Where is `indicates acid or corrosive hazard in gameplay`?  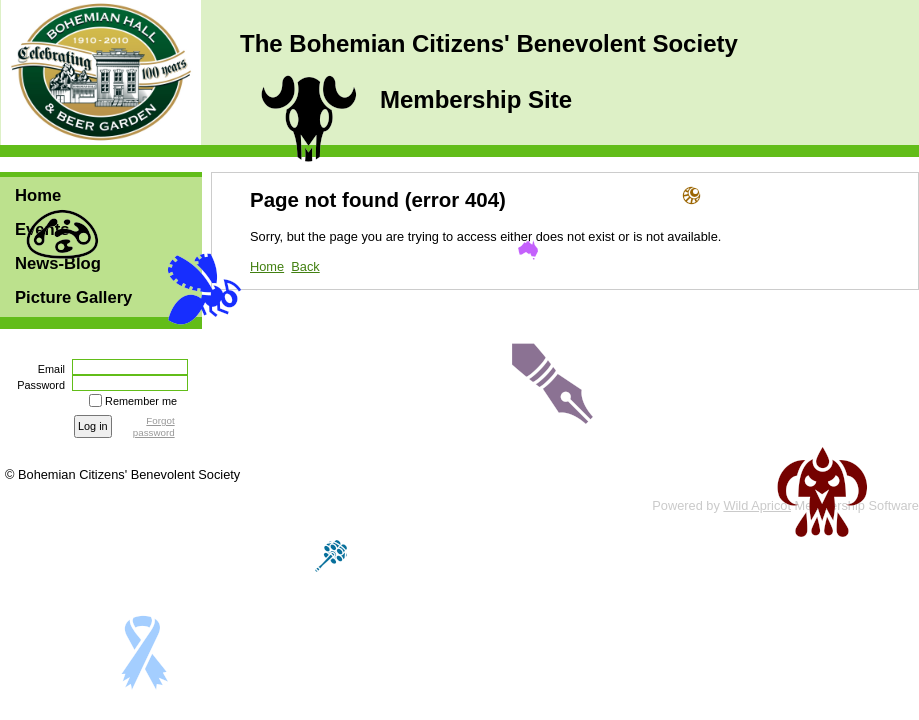 indicates acid or corrosive hazard in gameplay is located at coordinates (62, 233).